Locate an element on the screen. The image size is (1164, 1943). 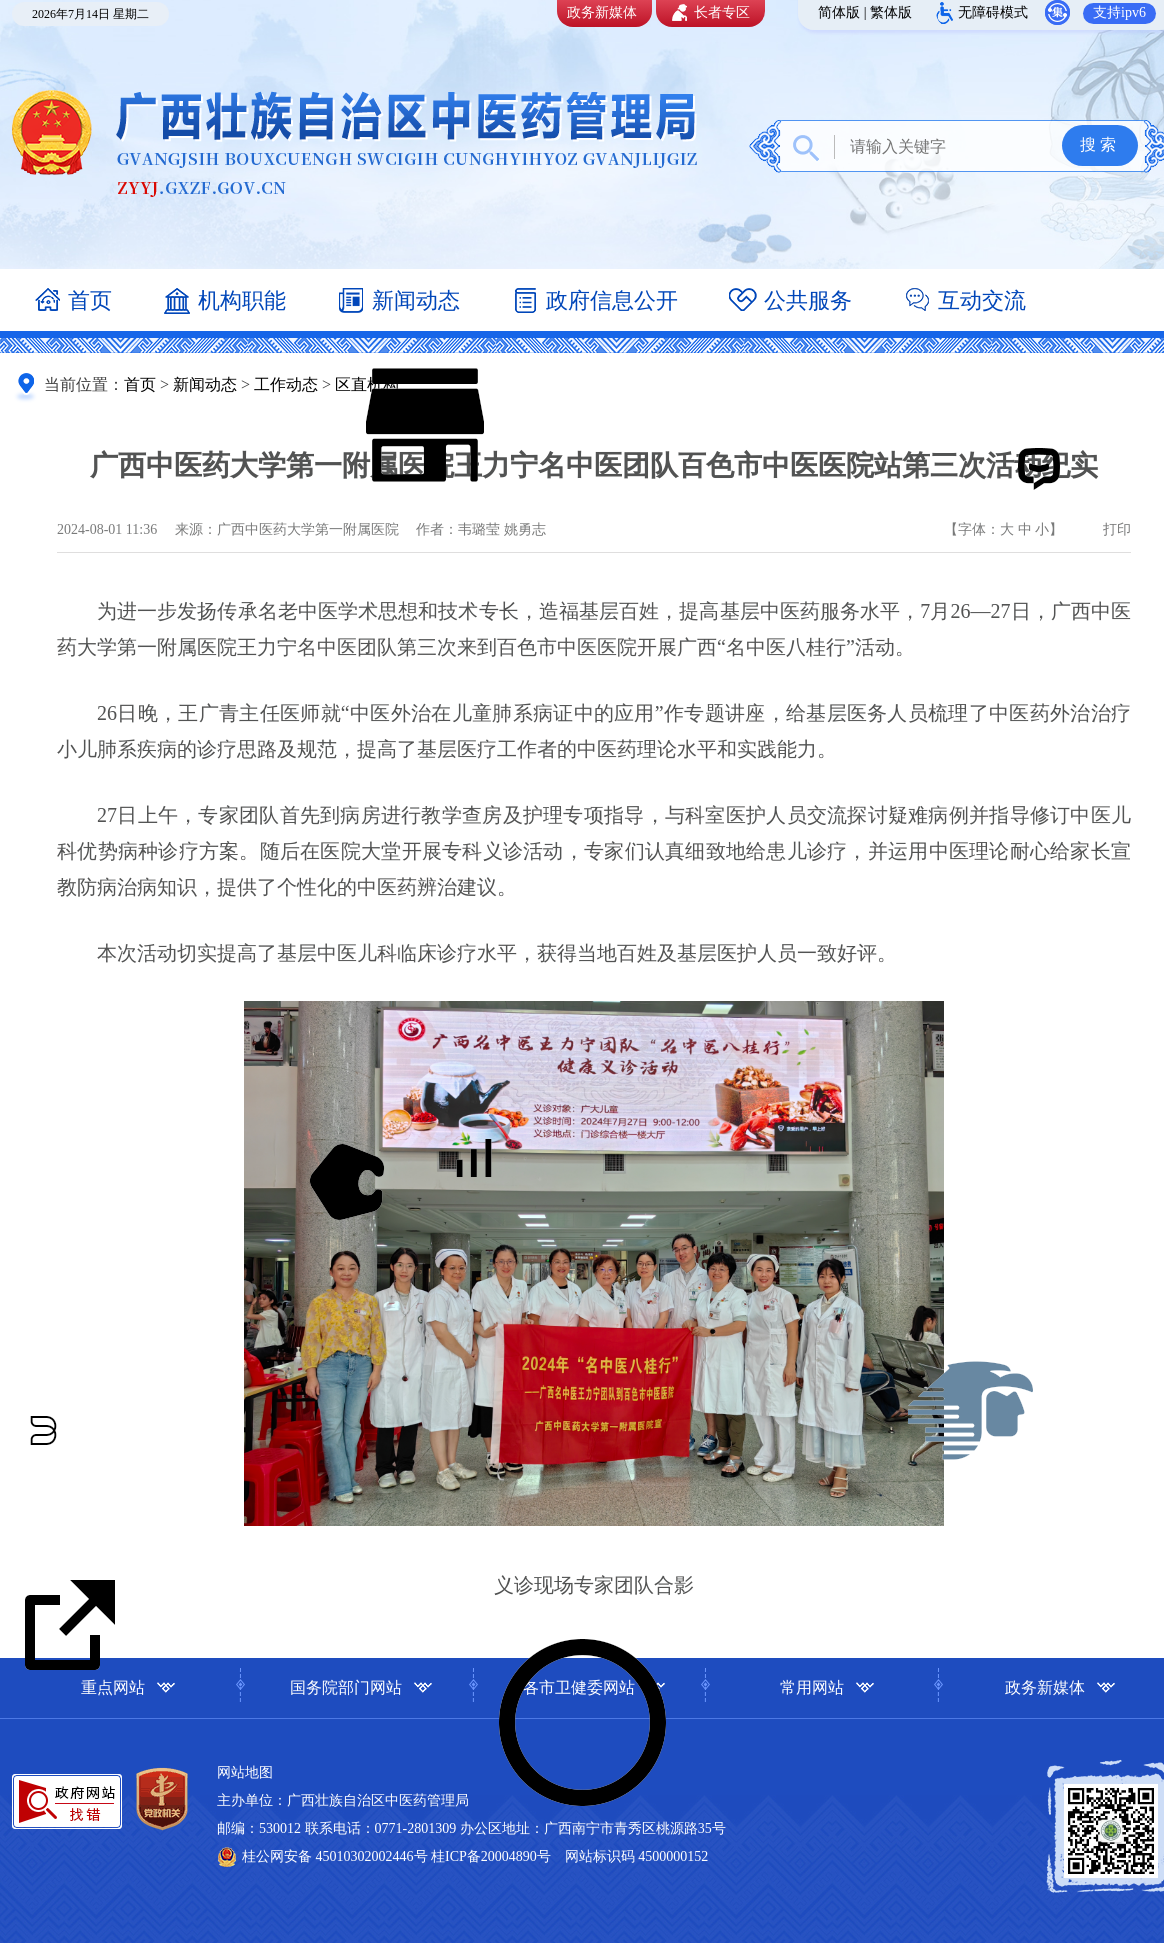
open chatbot assistant is located at coordinates (1039, 469).